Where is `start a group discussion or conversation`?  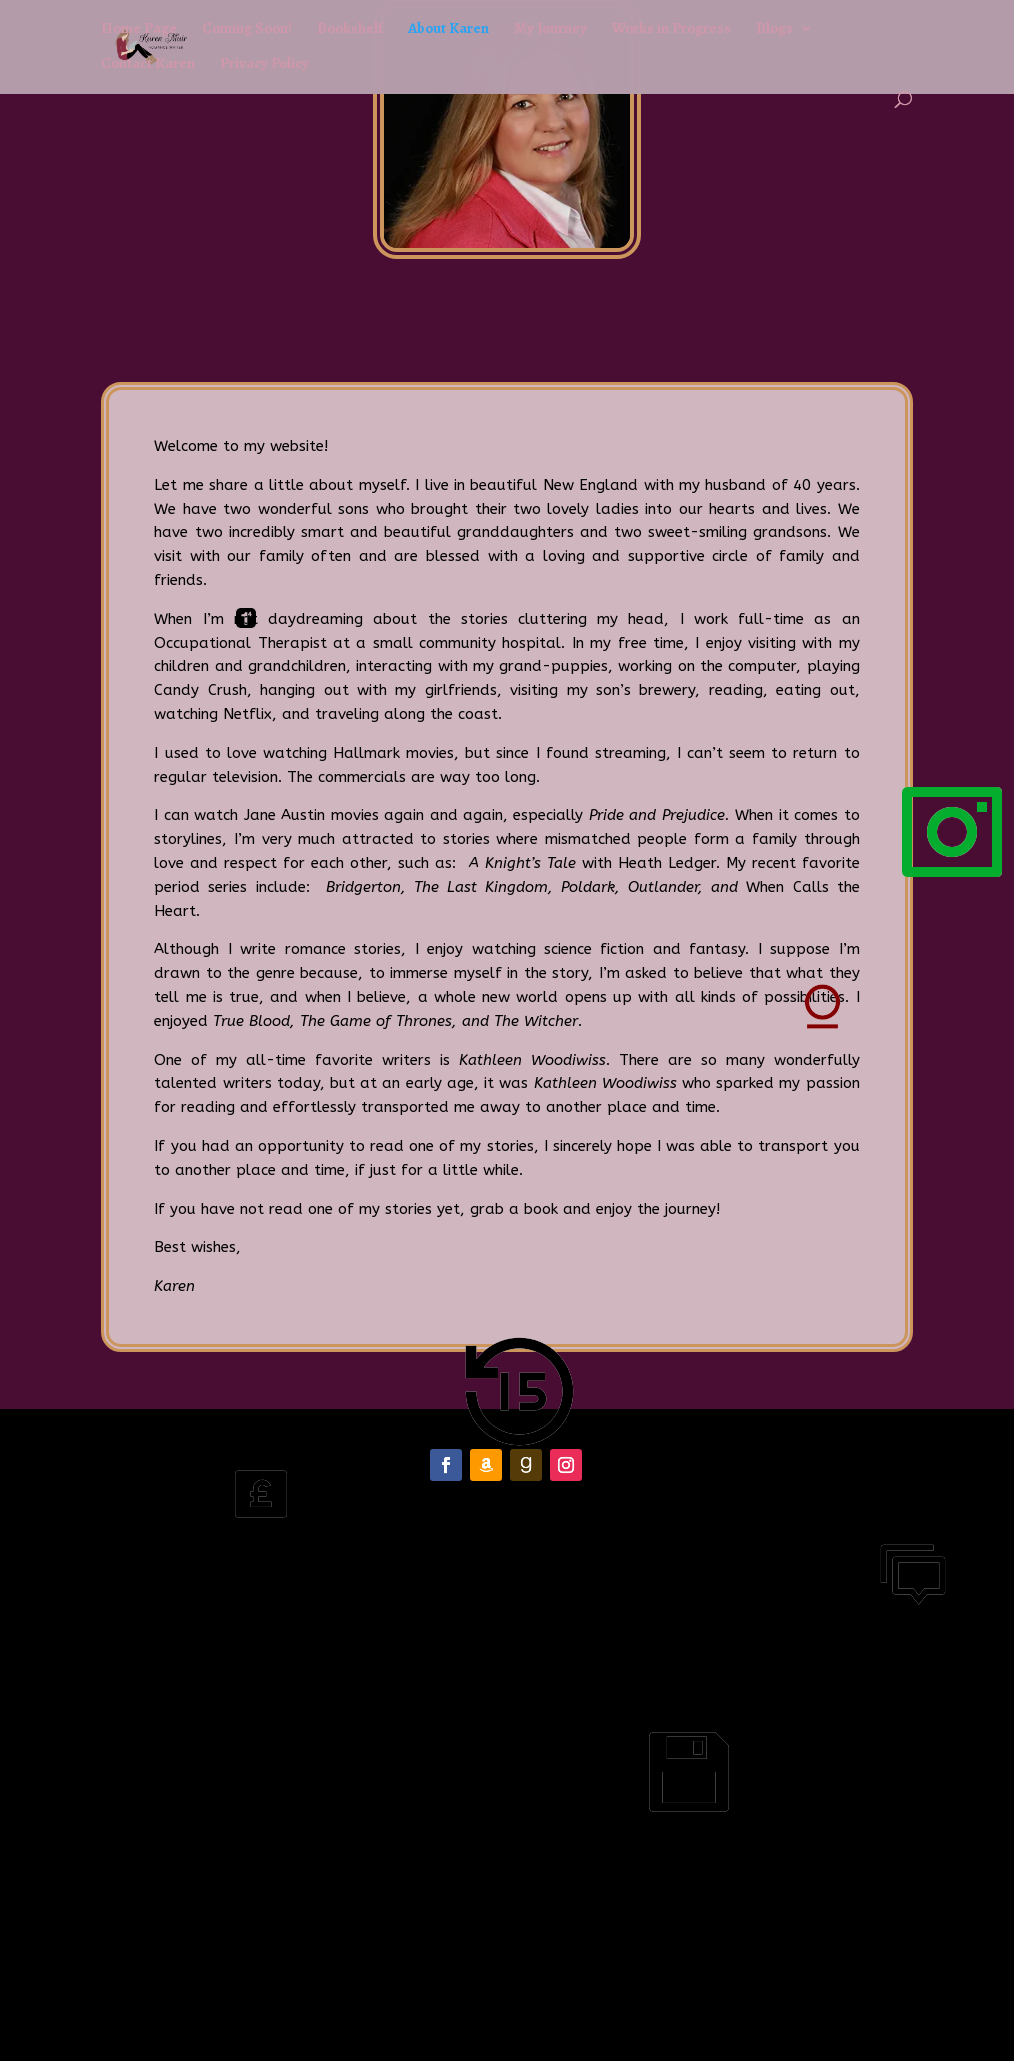
start a group discussion or conversation is located at coordinates (913, 1574).